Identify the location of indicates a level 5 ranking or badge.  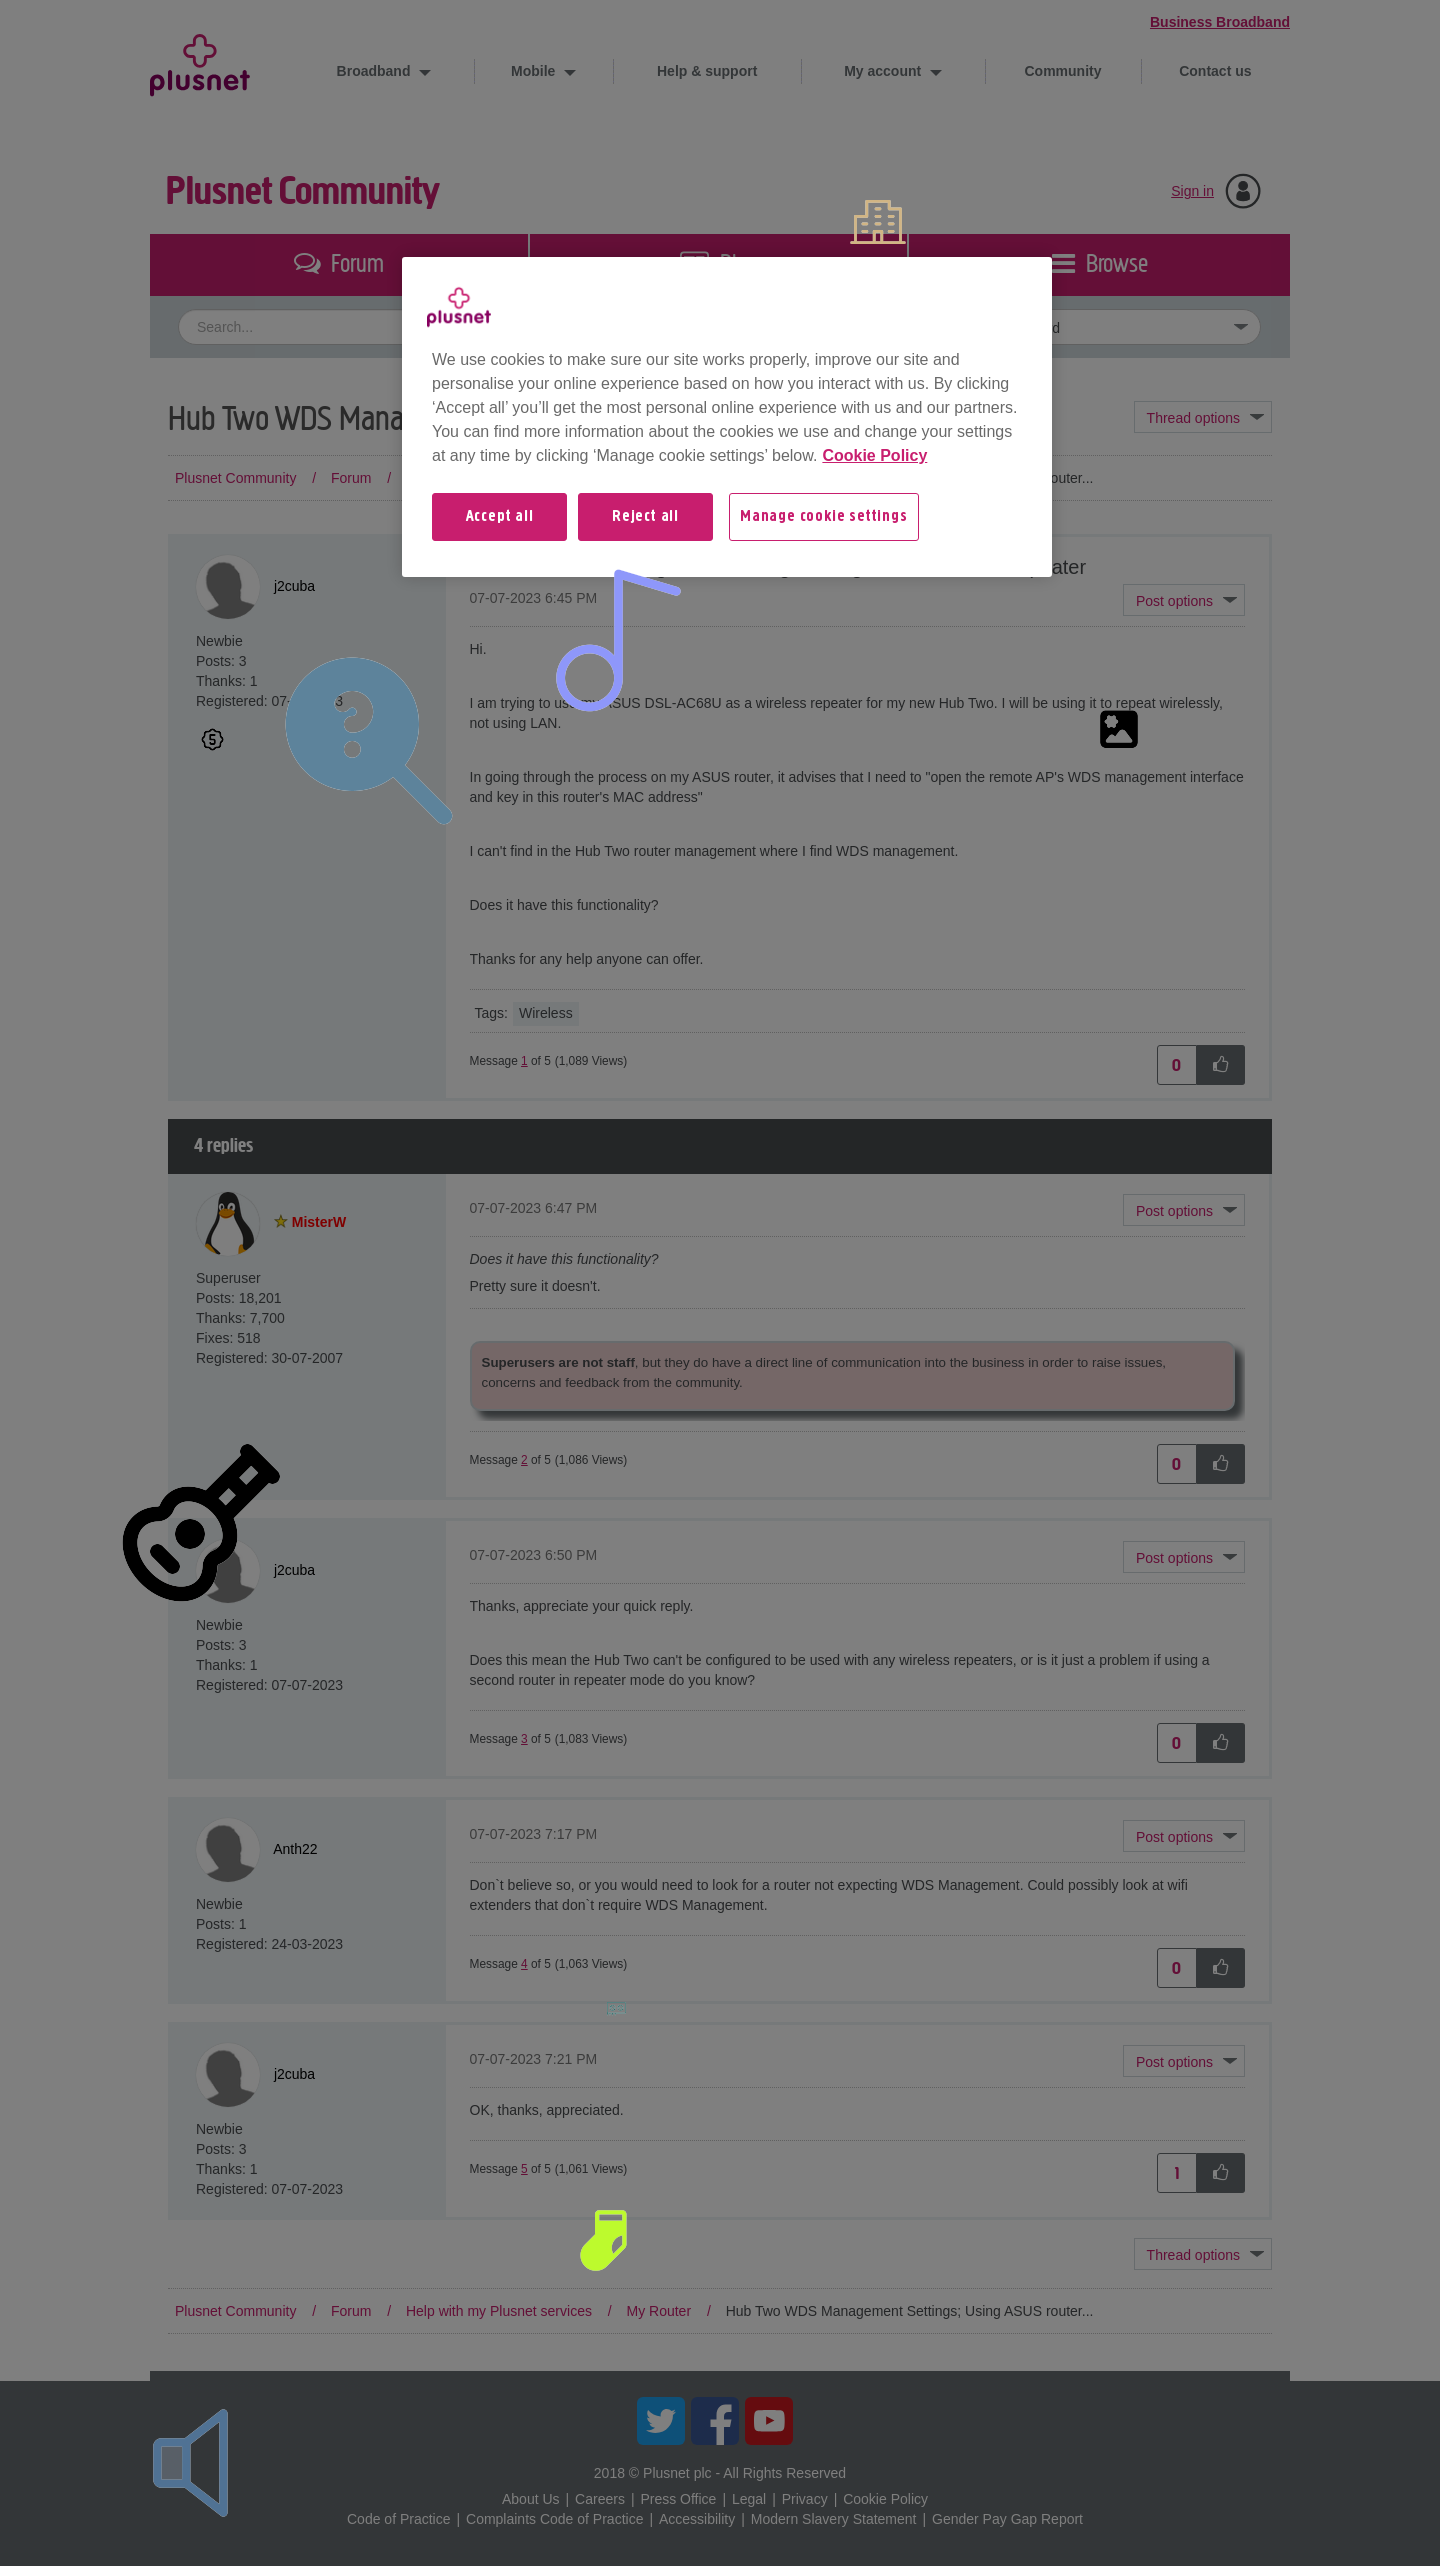
(212, 739).